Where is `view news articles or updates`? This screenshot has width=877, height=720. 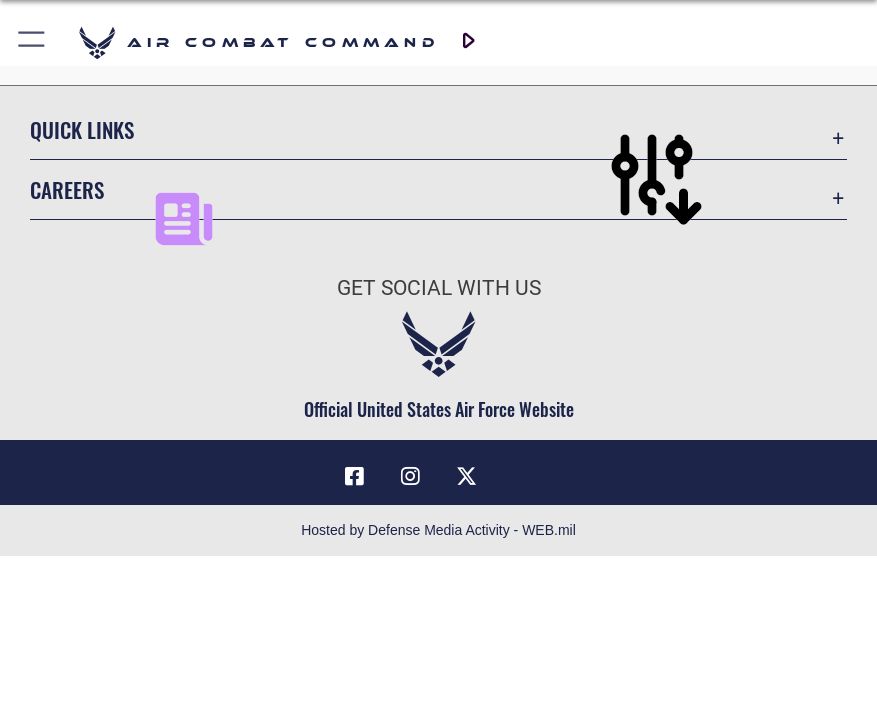
view news articles or updates is located at coordinates (184, 219).